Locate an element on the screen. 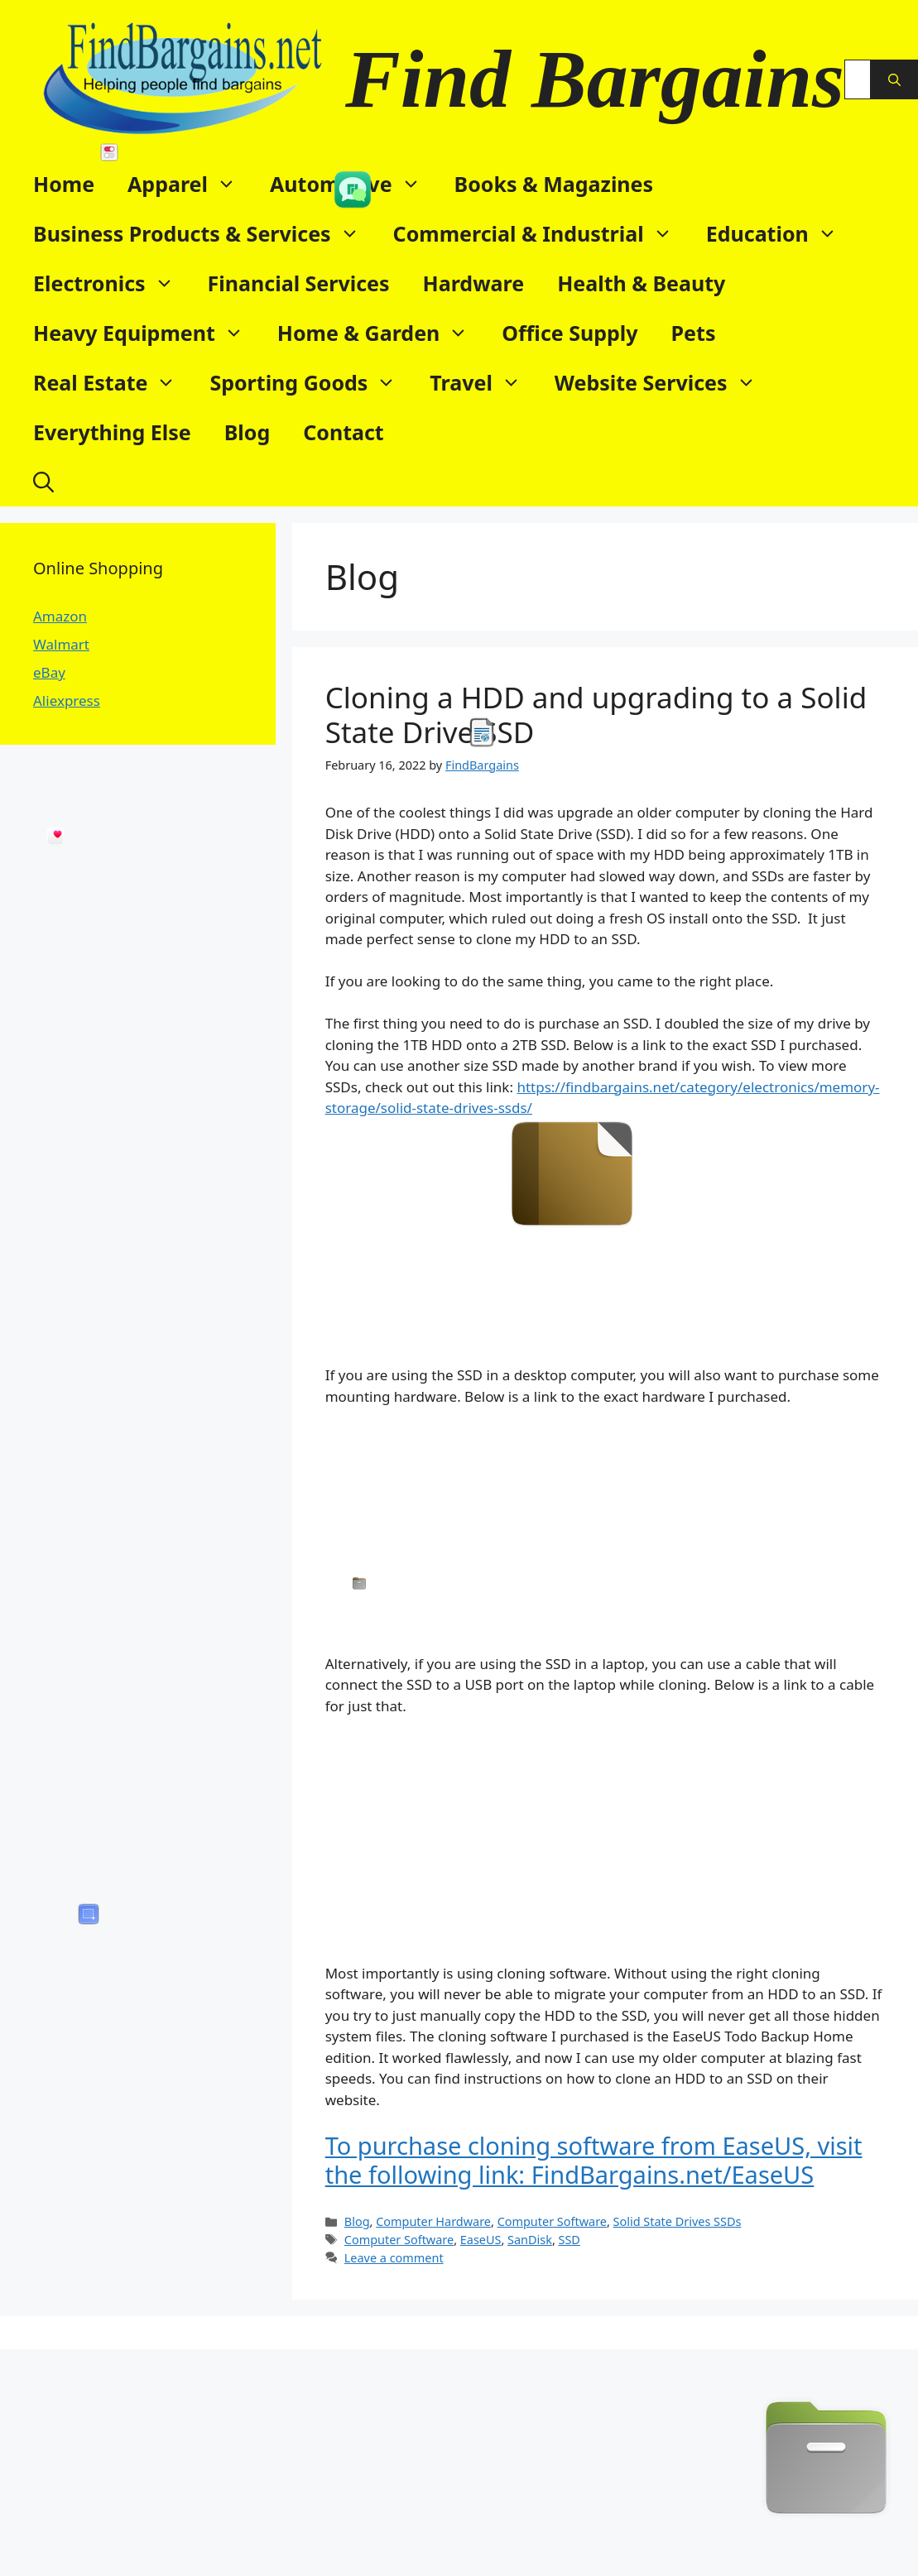  take a screenshot is located at coordinates (89, 1914).